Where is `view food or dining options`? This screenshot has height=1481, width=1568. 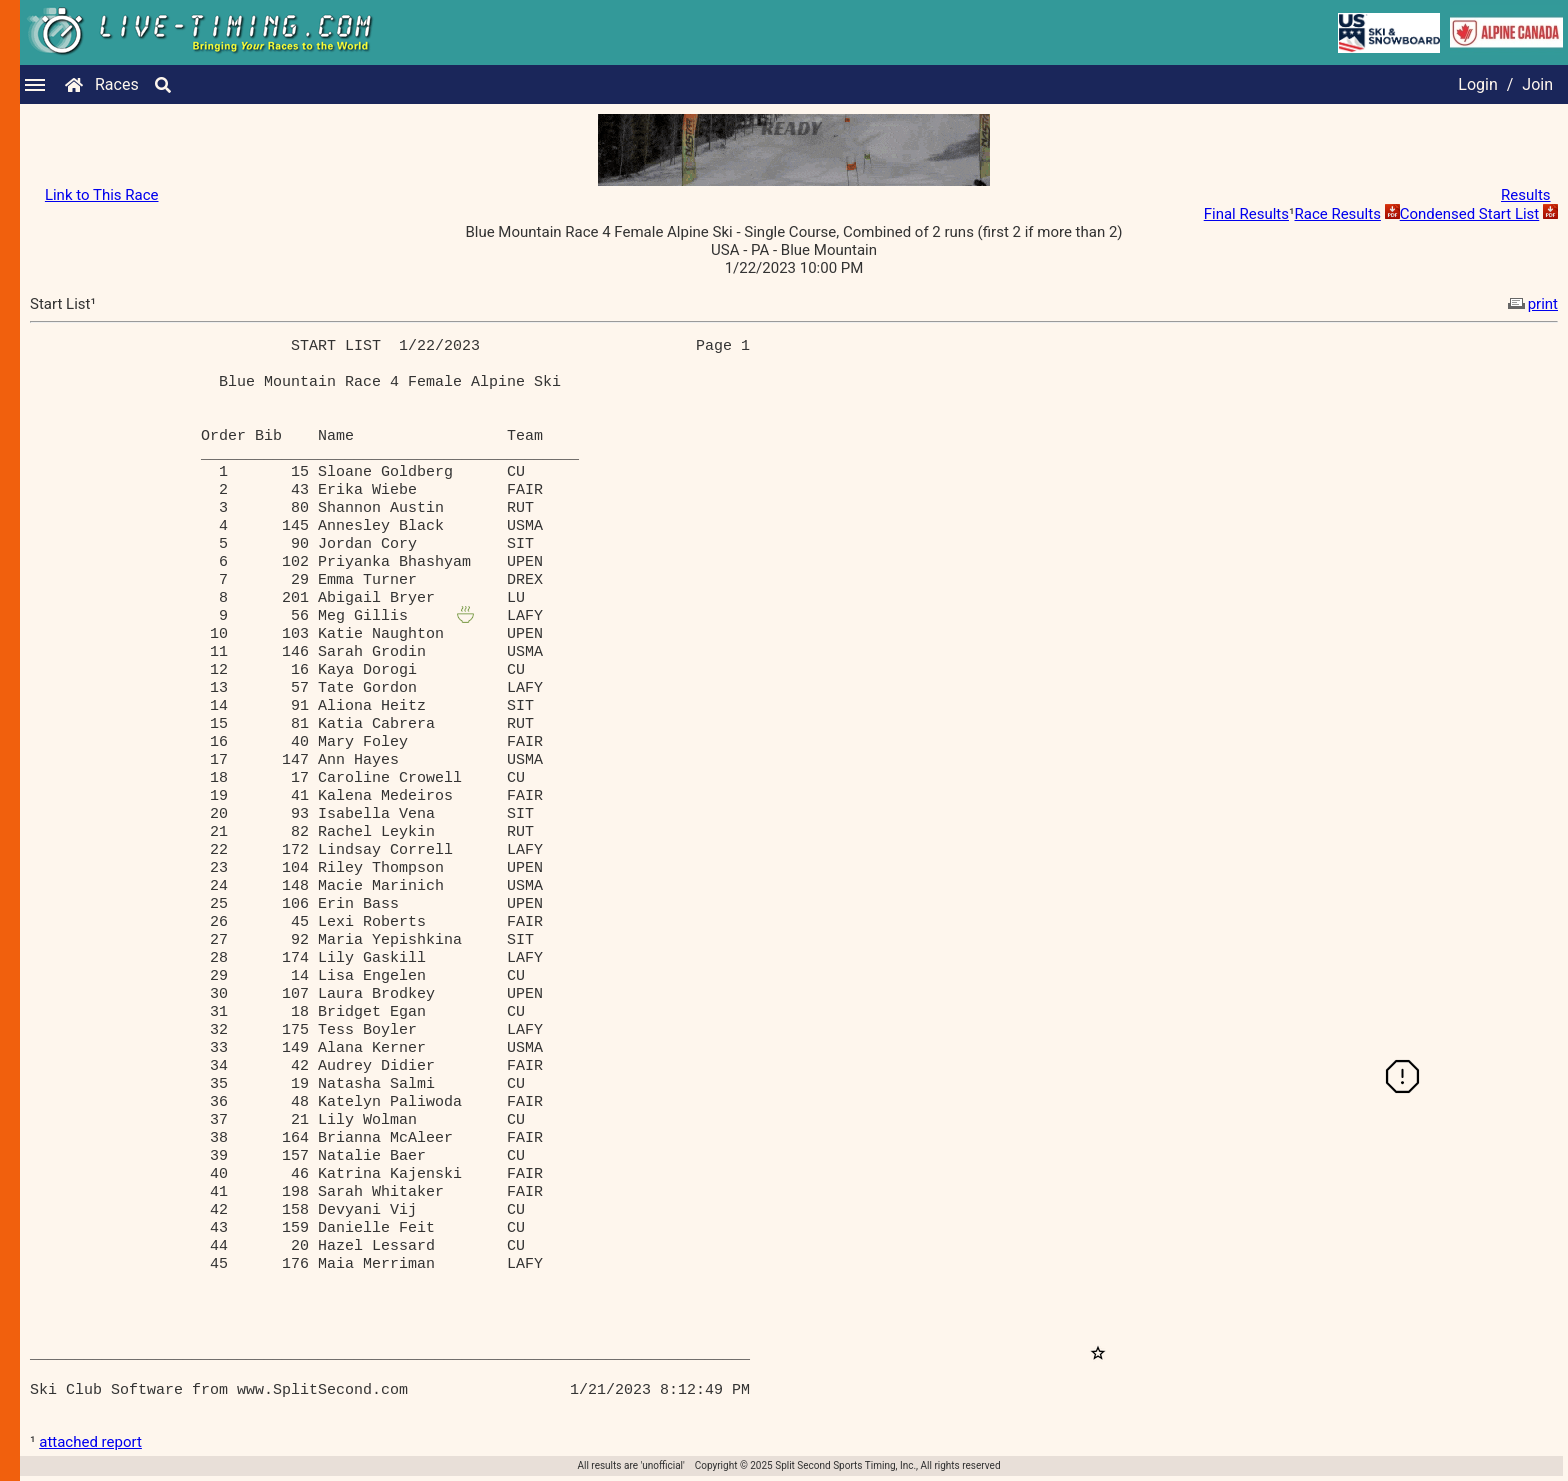 view food or dining options is located at coordinates (465, 614).